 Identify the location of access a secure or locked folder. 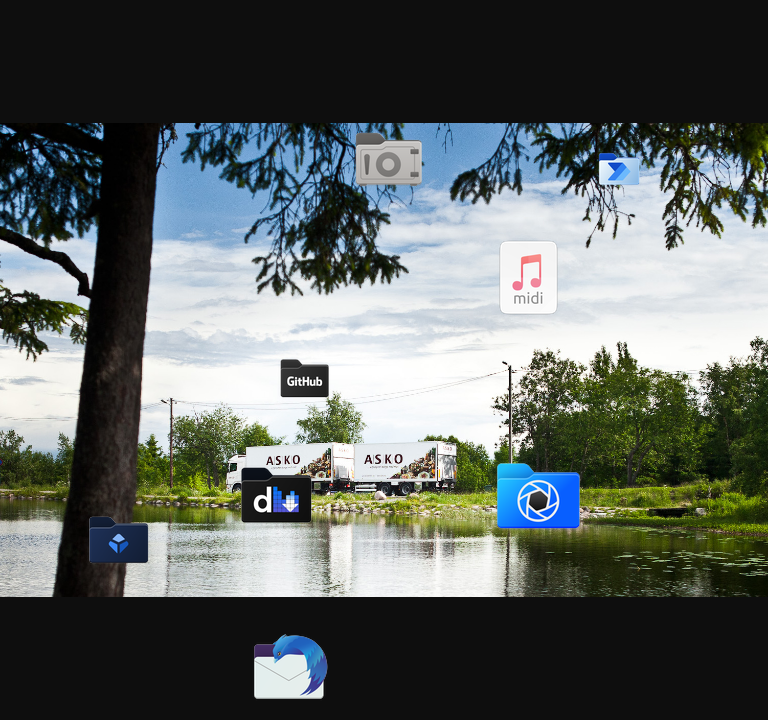
(388, 160).